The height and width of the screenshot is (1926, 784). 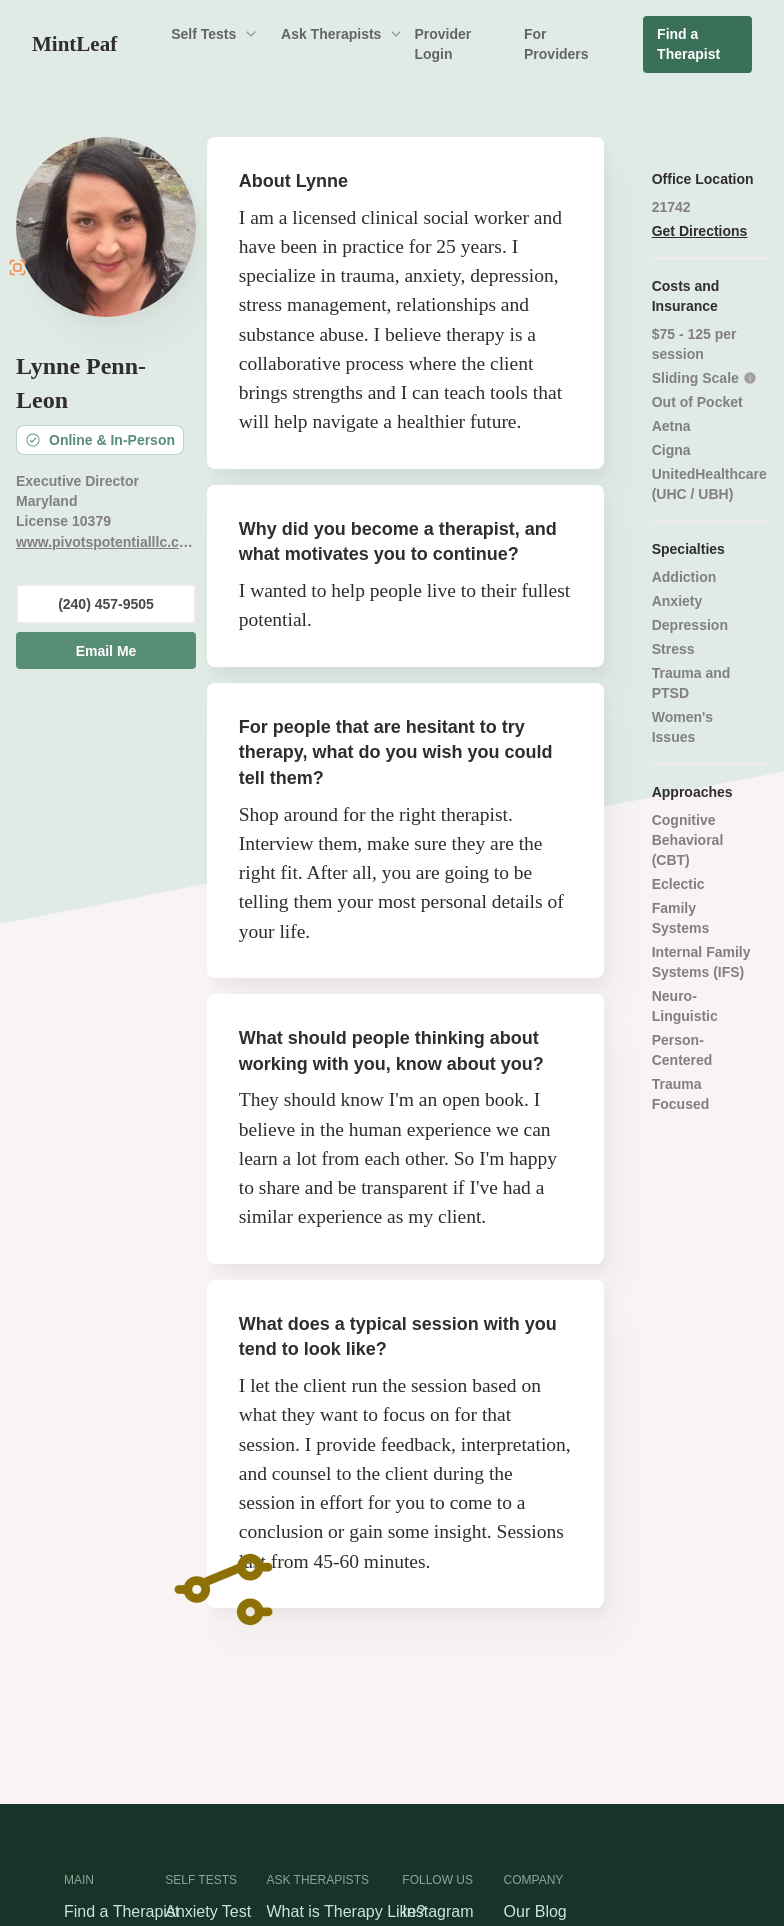 What do you see at coordinates (223, 1589) in the screenshot?
I see `switch between circuit paths or connections` at bounding box center [223, 1589].